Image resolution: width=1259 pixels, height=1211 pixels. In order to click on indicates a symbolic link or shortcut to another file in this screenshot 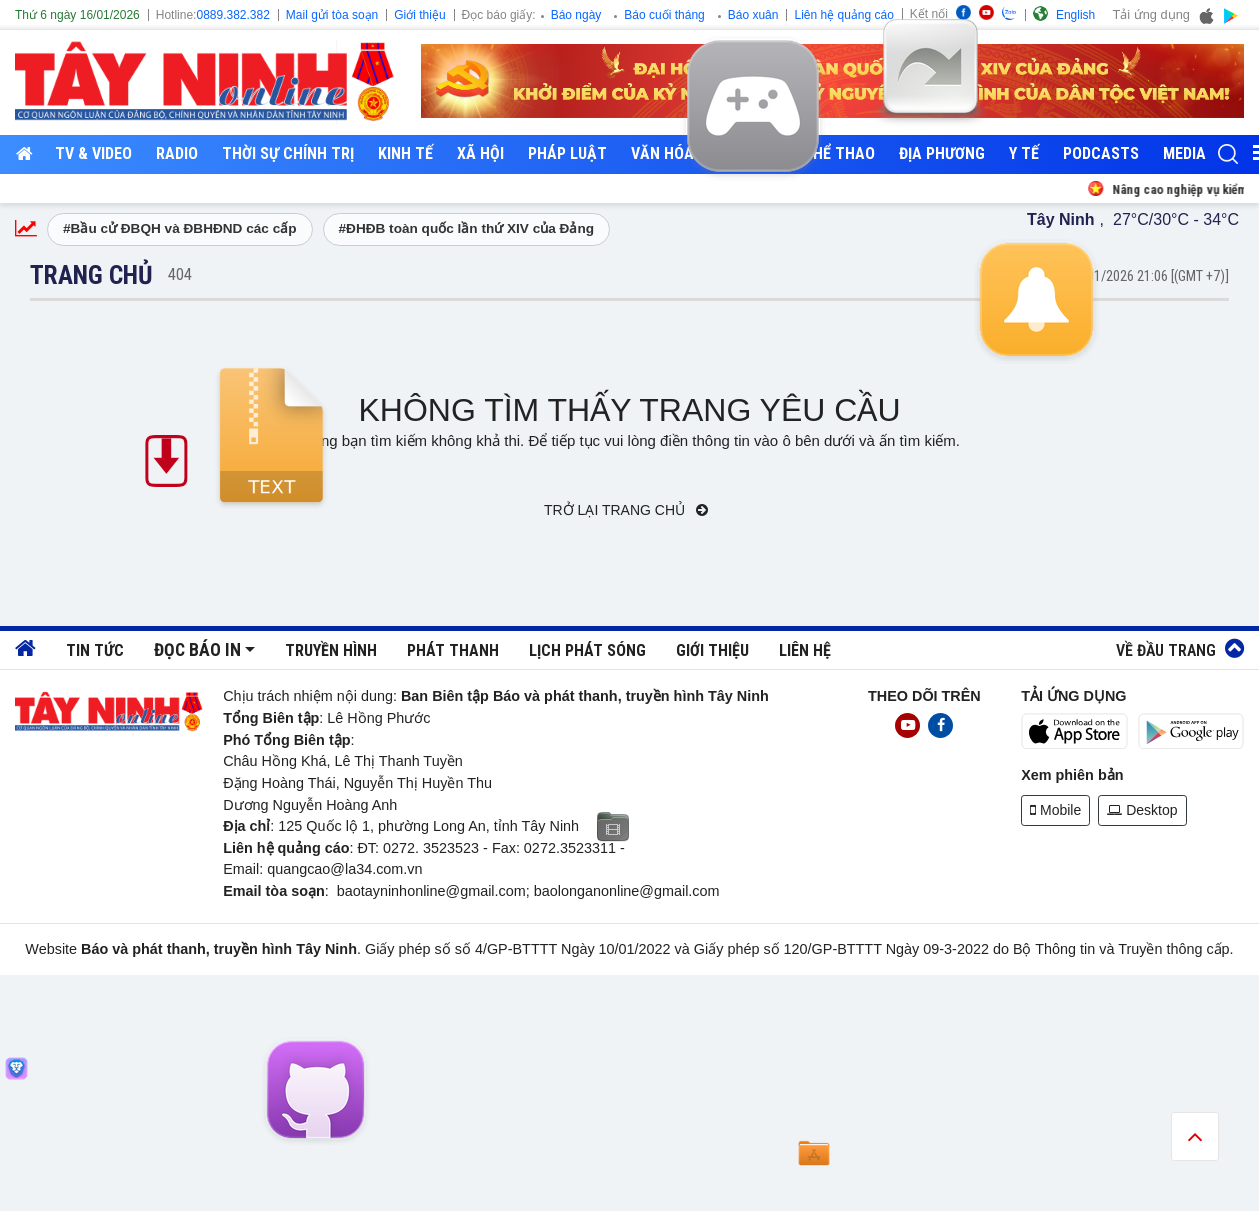, I will do `click(931, 71)`.